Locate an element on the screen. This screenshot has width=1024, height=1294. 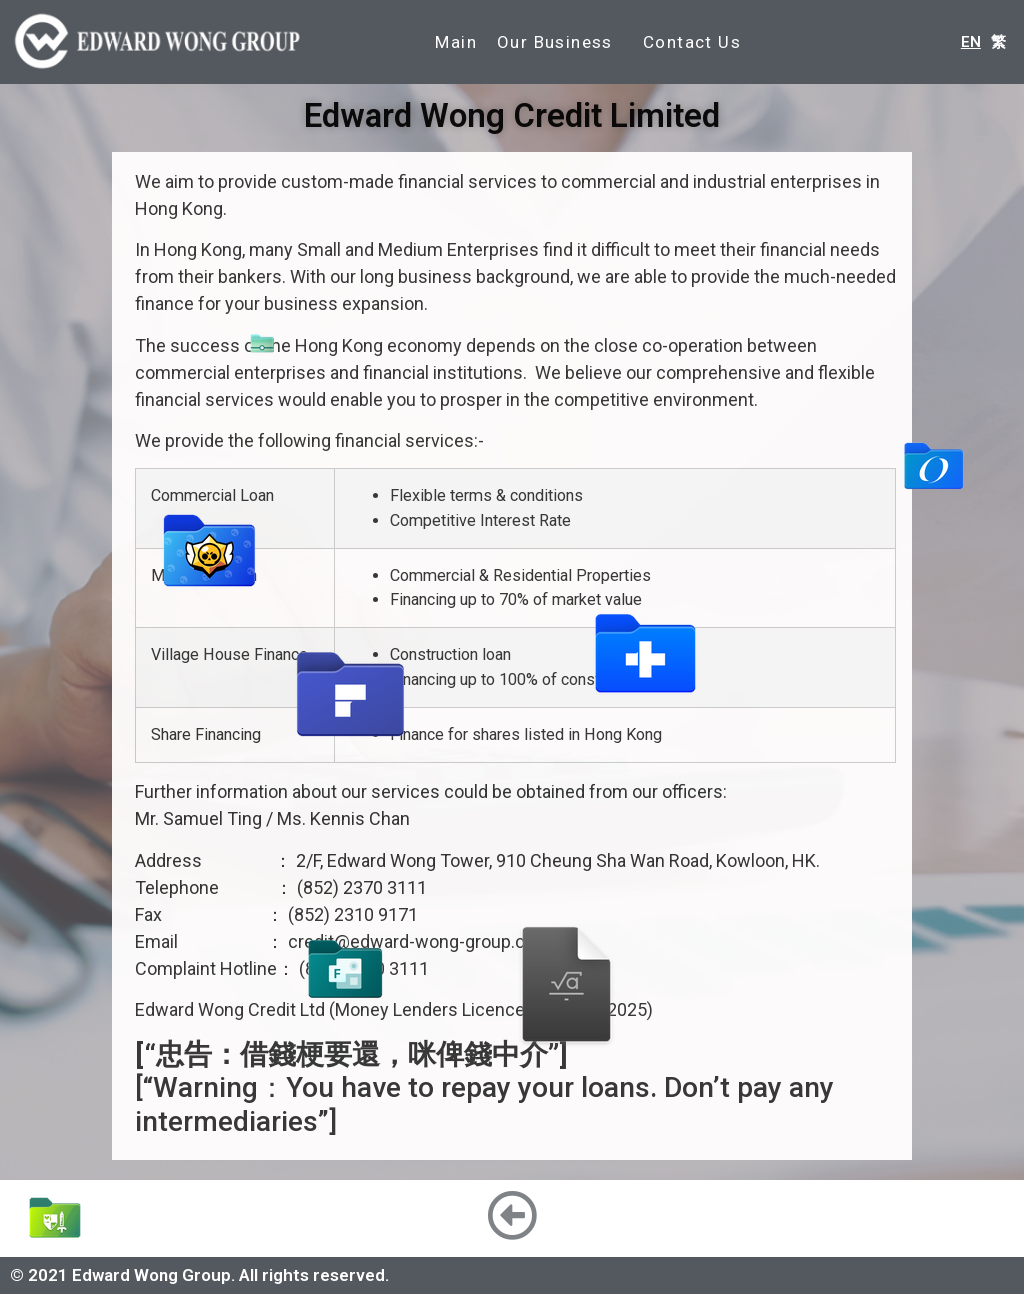
opendocument formula template file is located at coordinates (566, 986).